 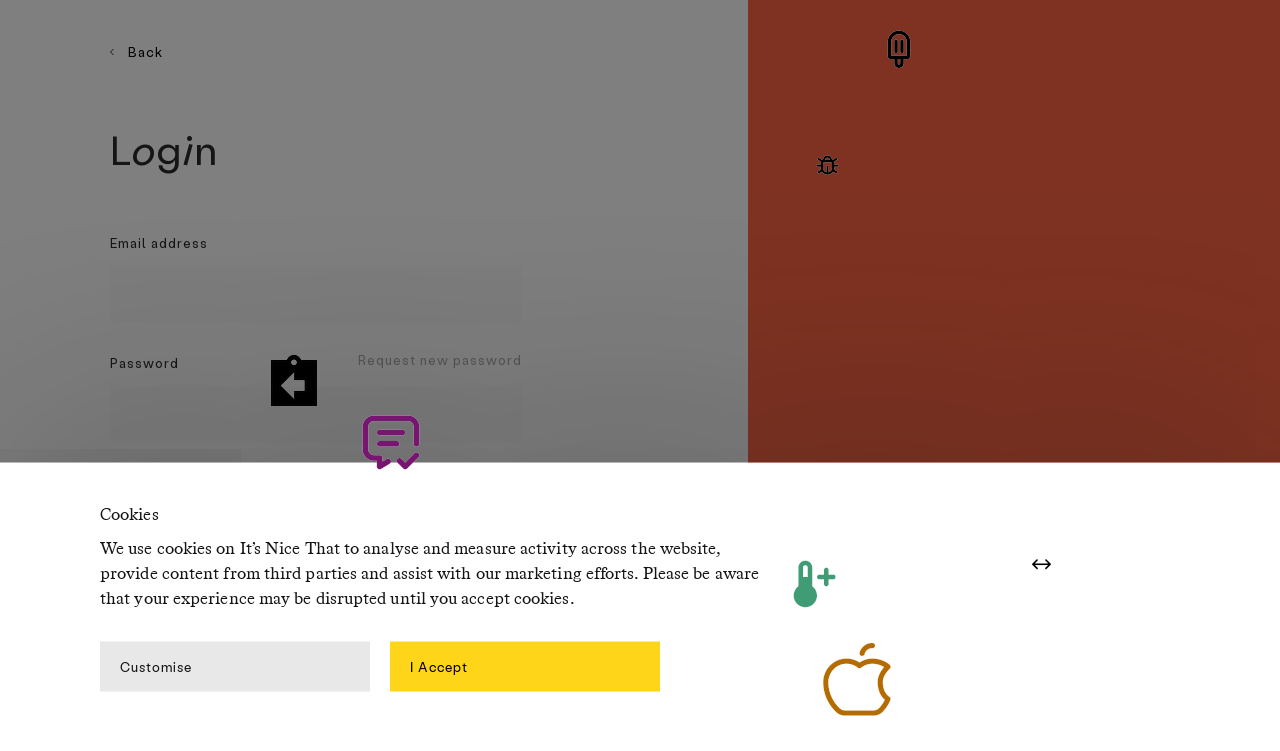 I want to click on report a bug or issue, so click(x=827, y=164).